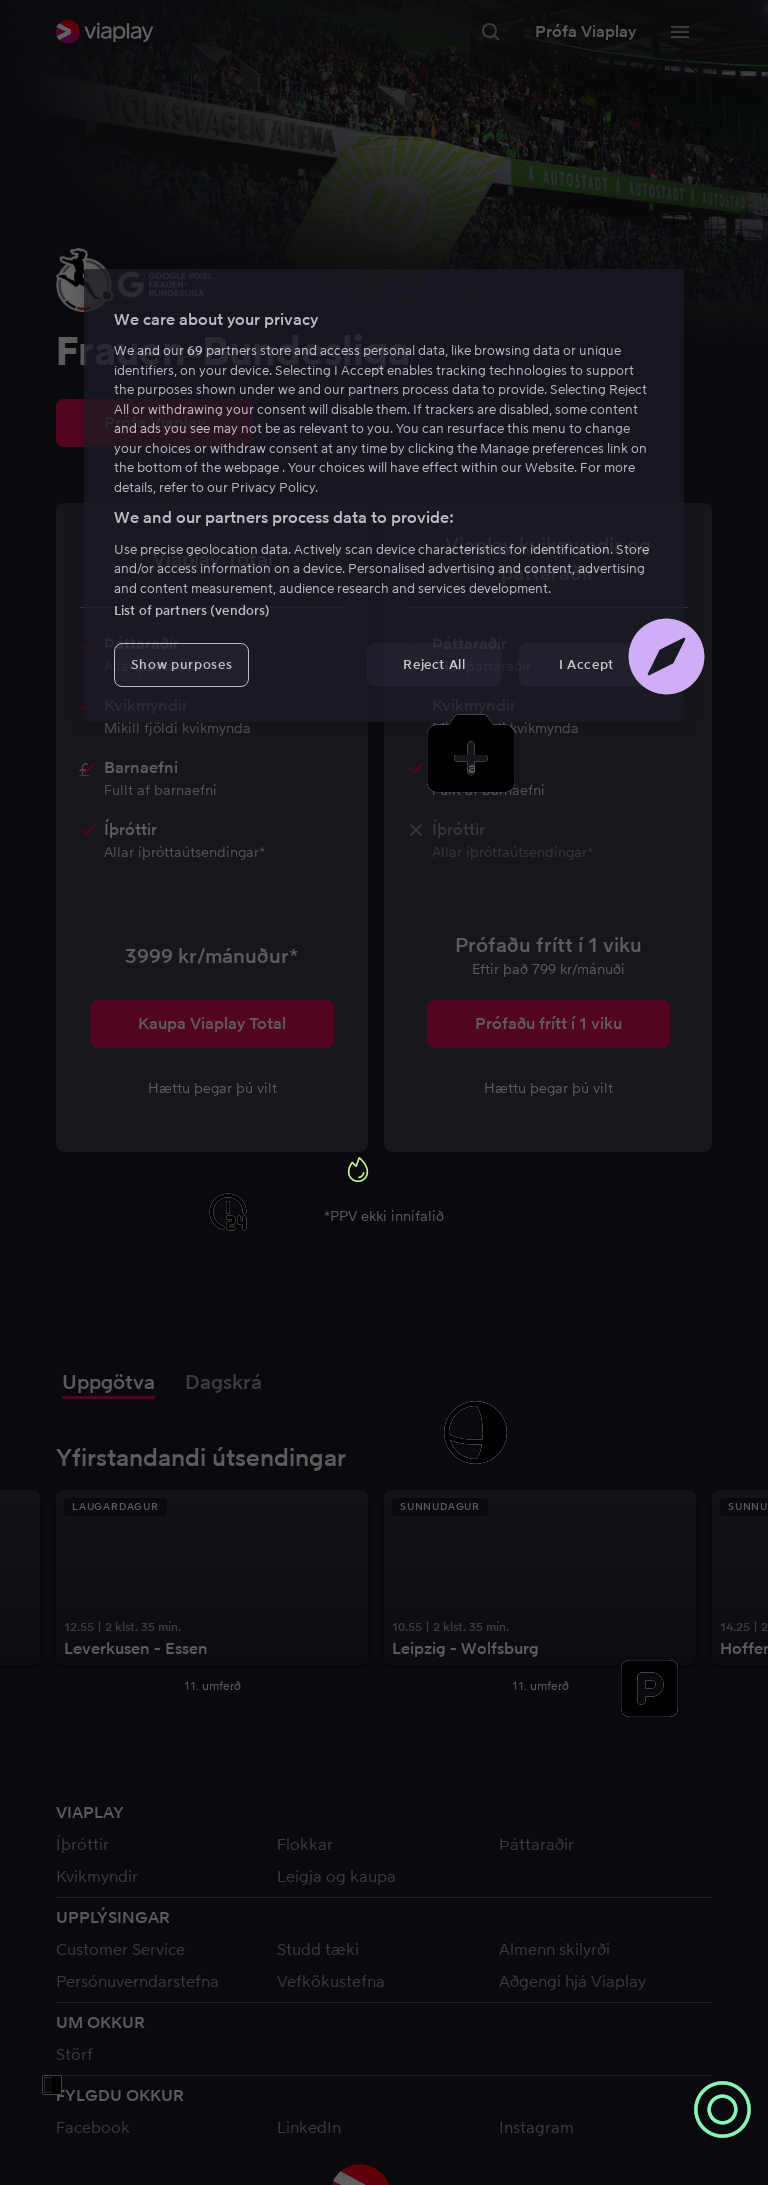 This screenshot has height=2185, width=768. Describe the element at coordinates (649, 1688) in the screenshot. I see `find nearby parking locations` at that location.